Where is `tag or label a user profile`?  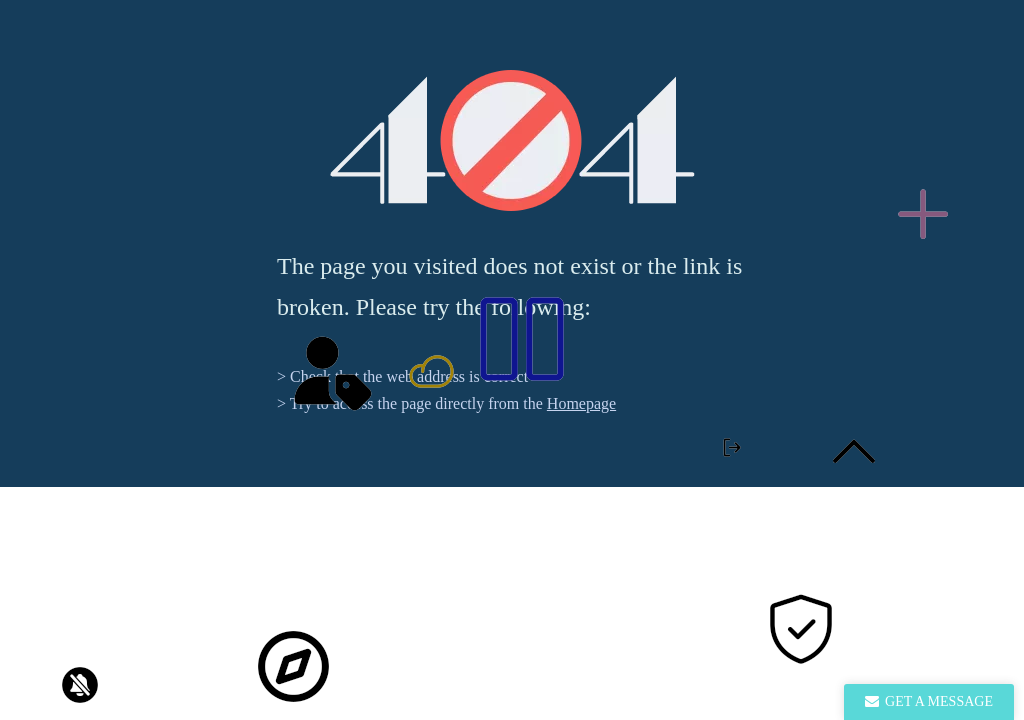
tag or label a user profile is located at coordinates (331, 370).